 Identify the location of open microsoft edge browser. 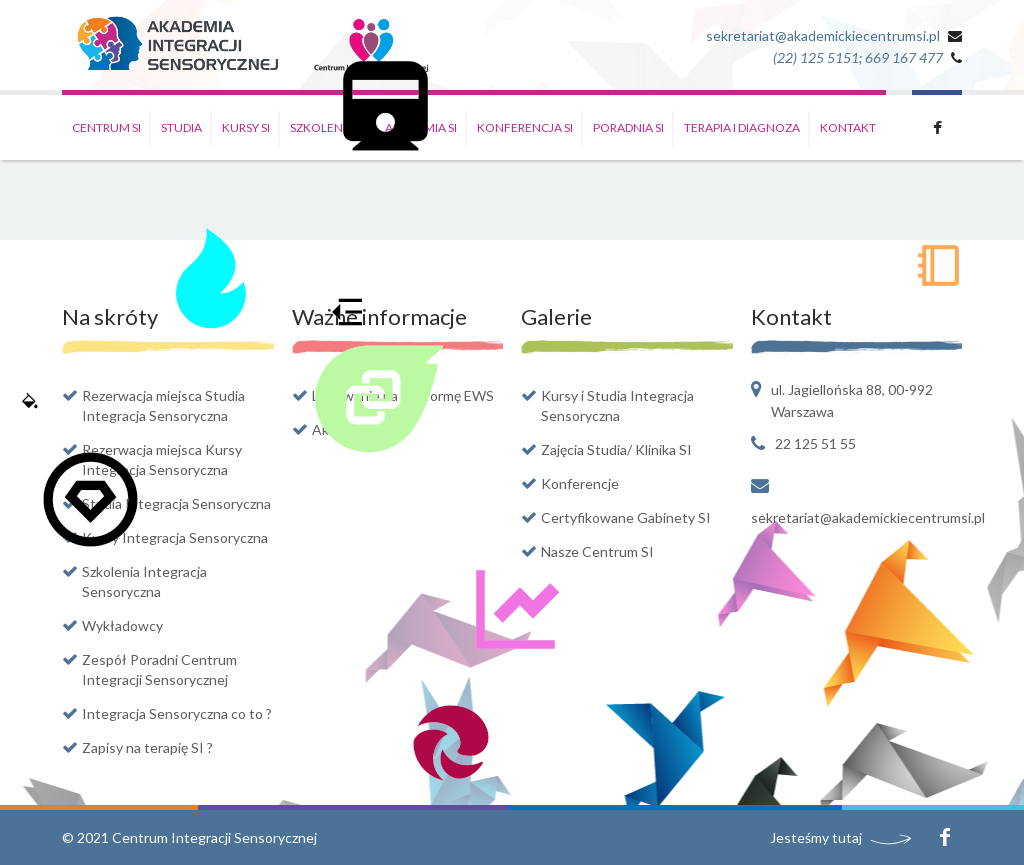
(451, 743).